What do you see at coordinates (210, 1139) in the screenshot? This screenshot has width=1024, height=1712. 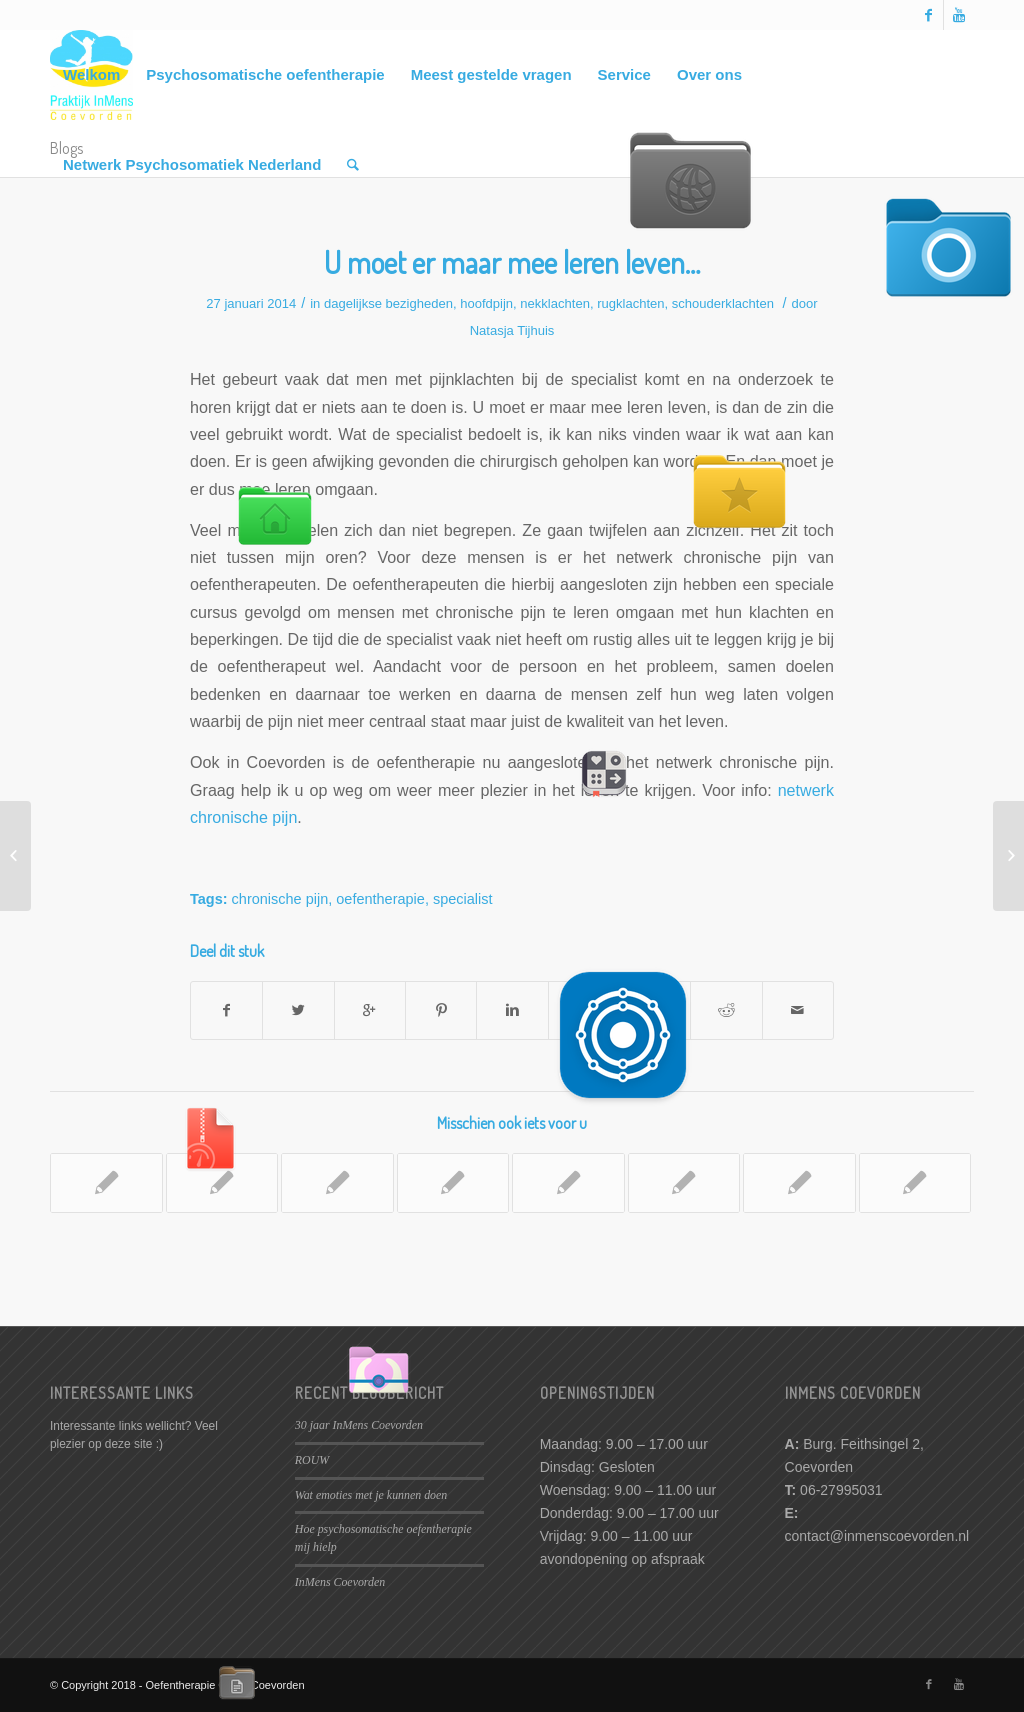 I see `an rpm package file for linux software installation` at bounding box center [210, 1139].